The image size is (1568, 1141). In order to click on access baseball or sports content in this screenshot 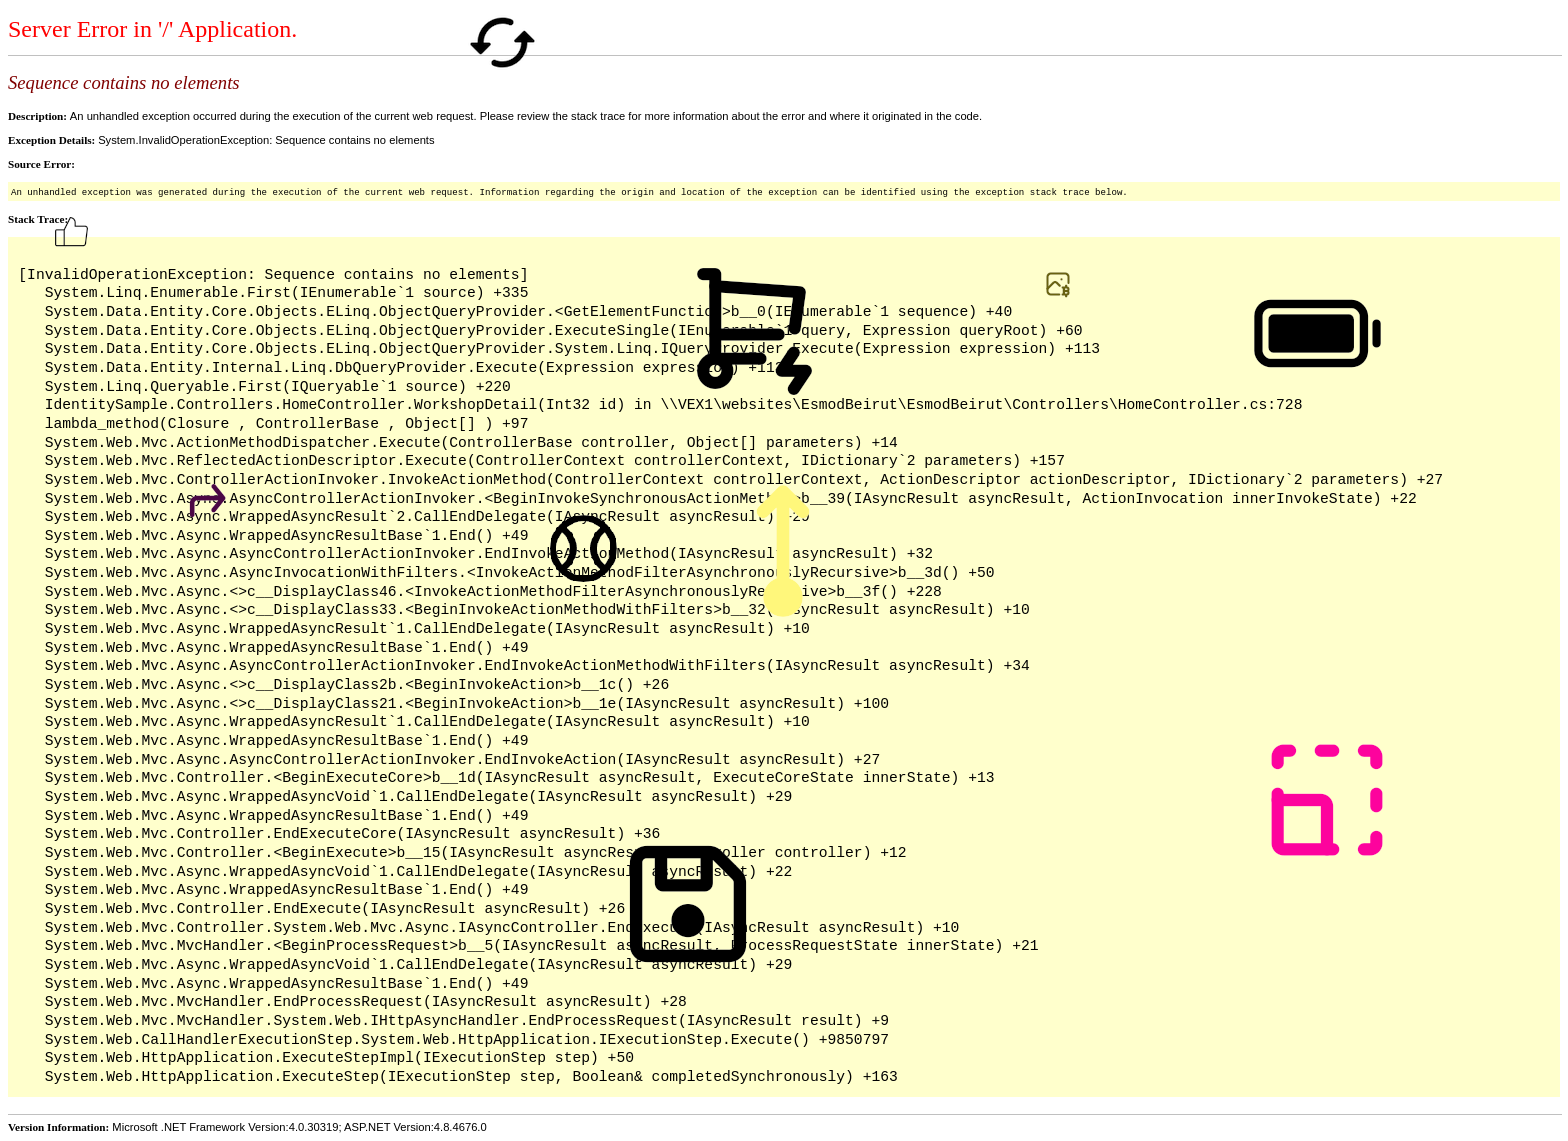, I will do `click(583, 548)`.